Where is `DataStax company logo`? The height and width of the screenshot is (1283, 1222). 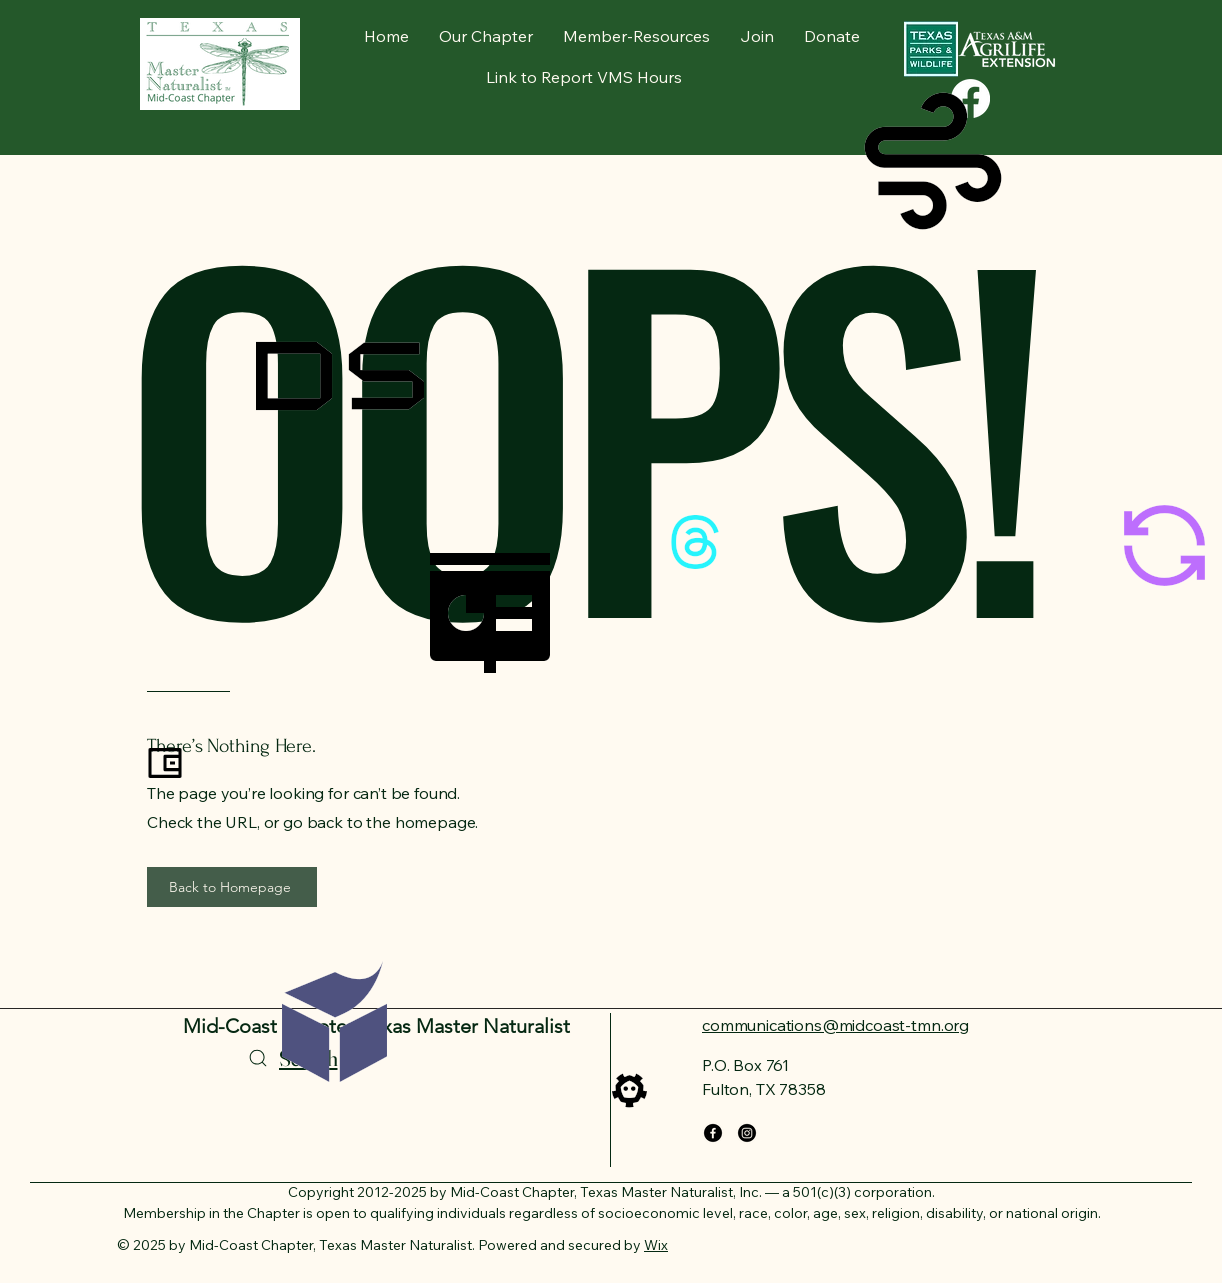
DataStax company logo is located at coordinates (340, 376).